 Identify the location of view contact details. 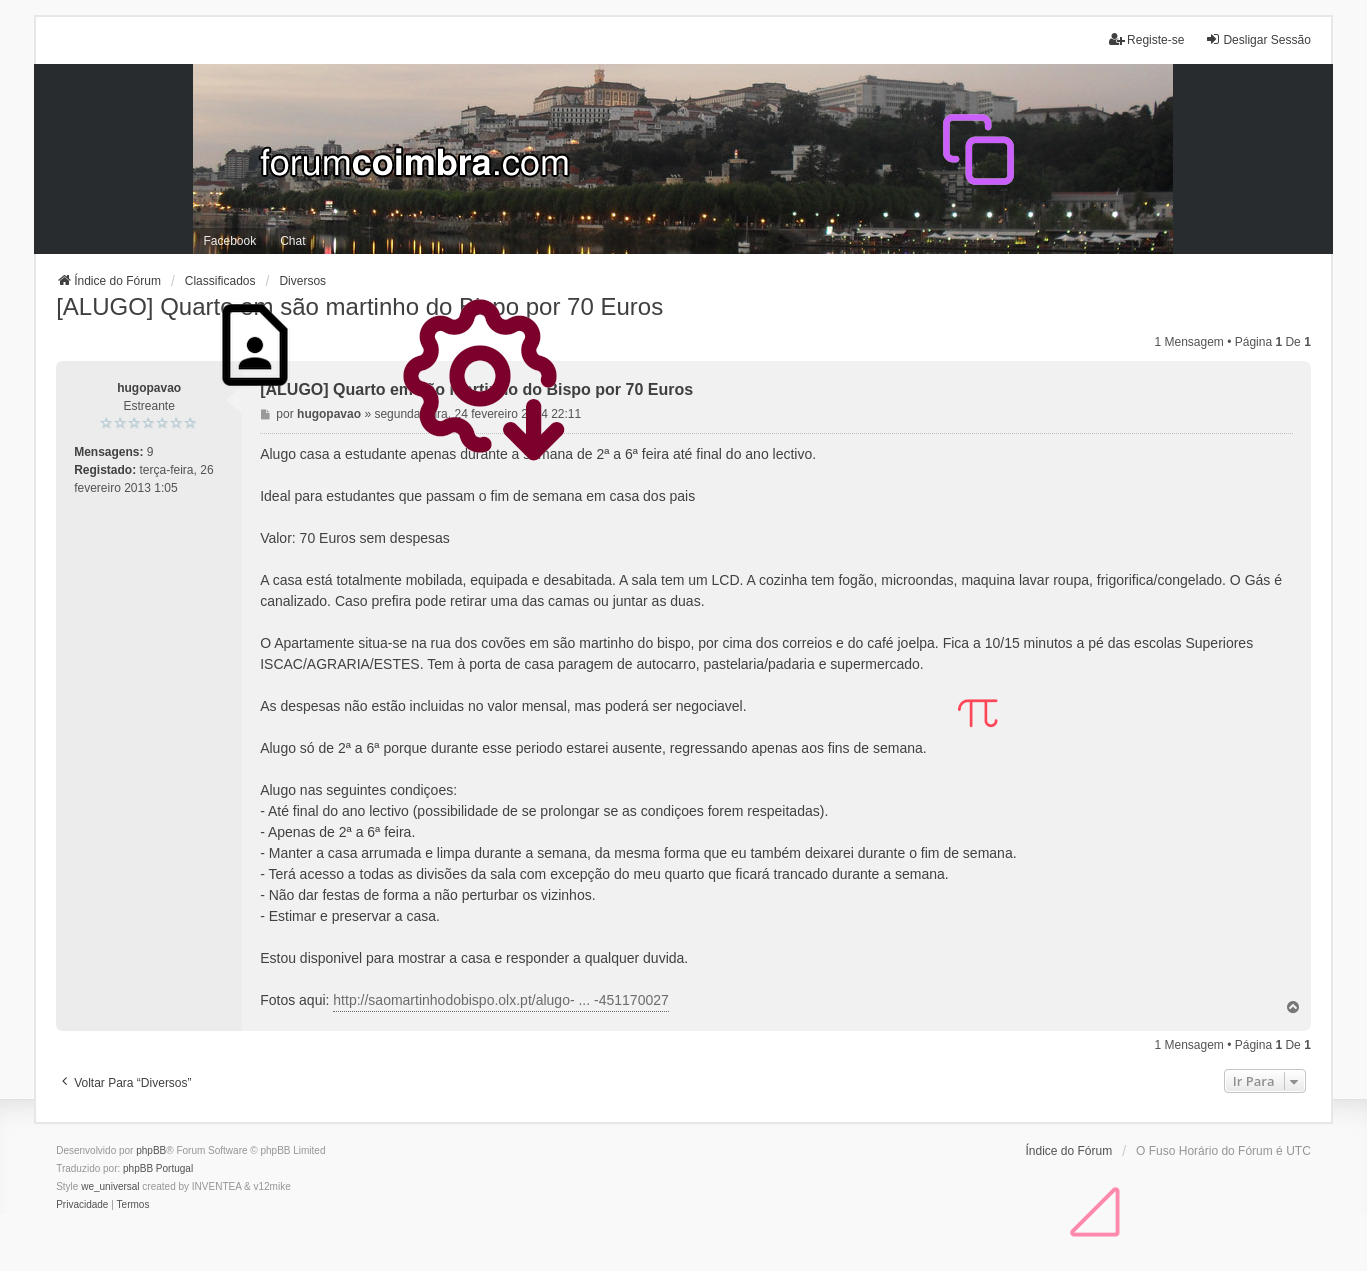
(255, 345).